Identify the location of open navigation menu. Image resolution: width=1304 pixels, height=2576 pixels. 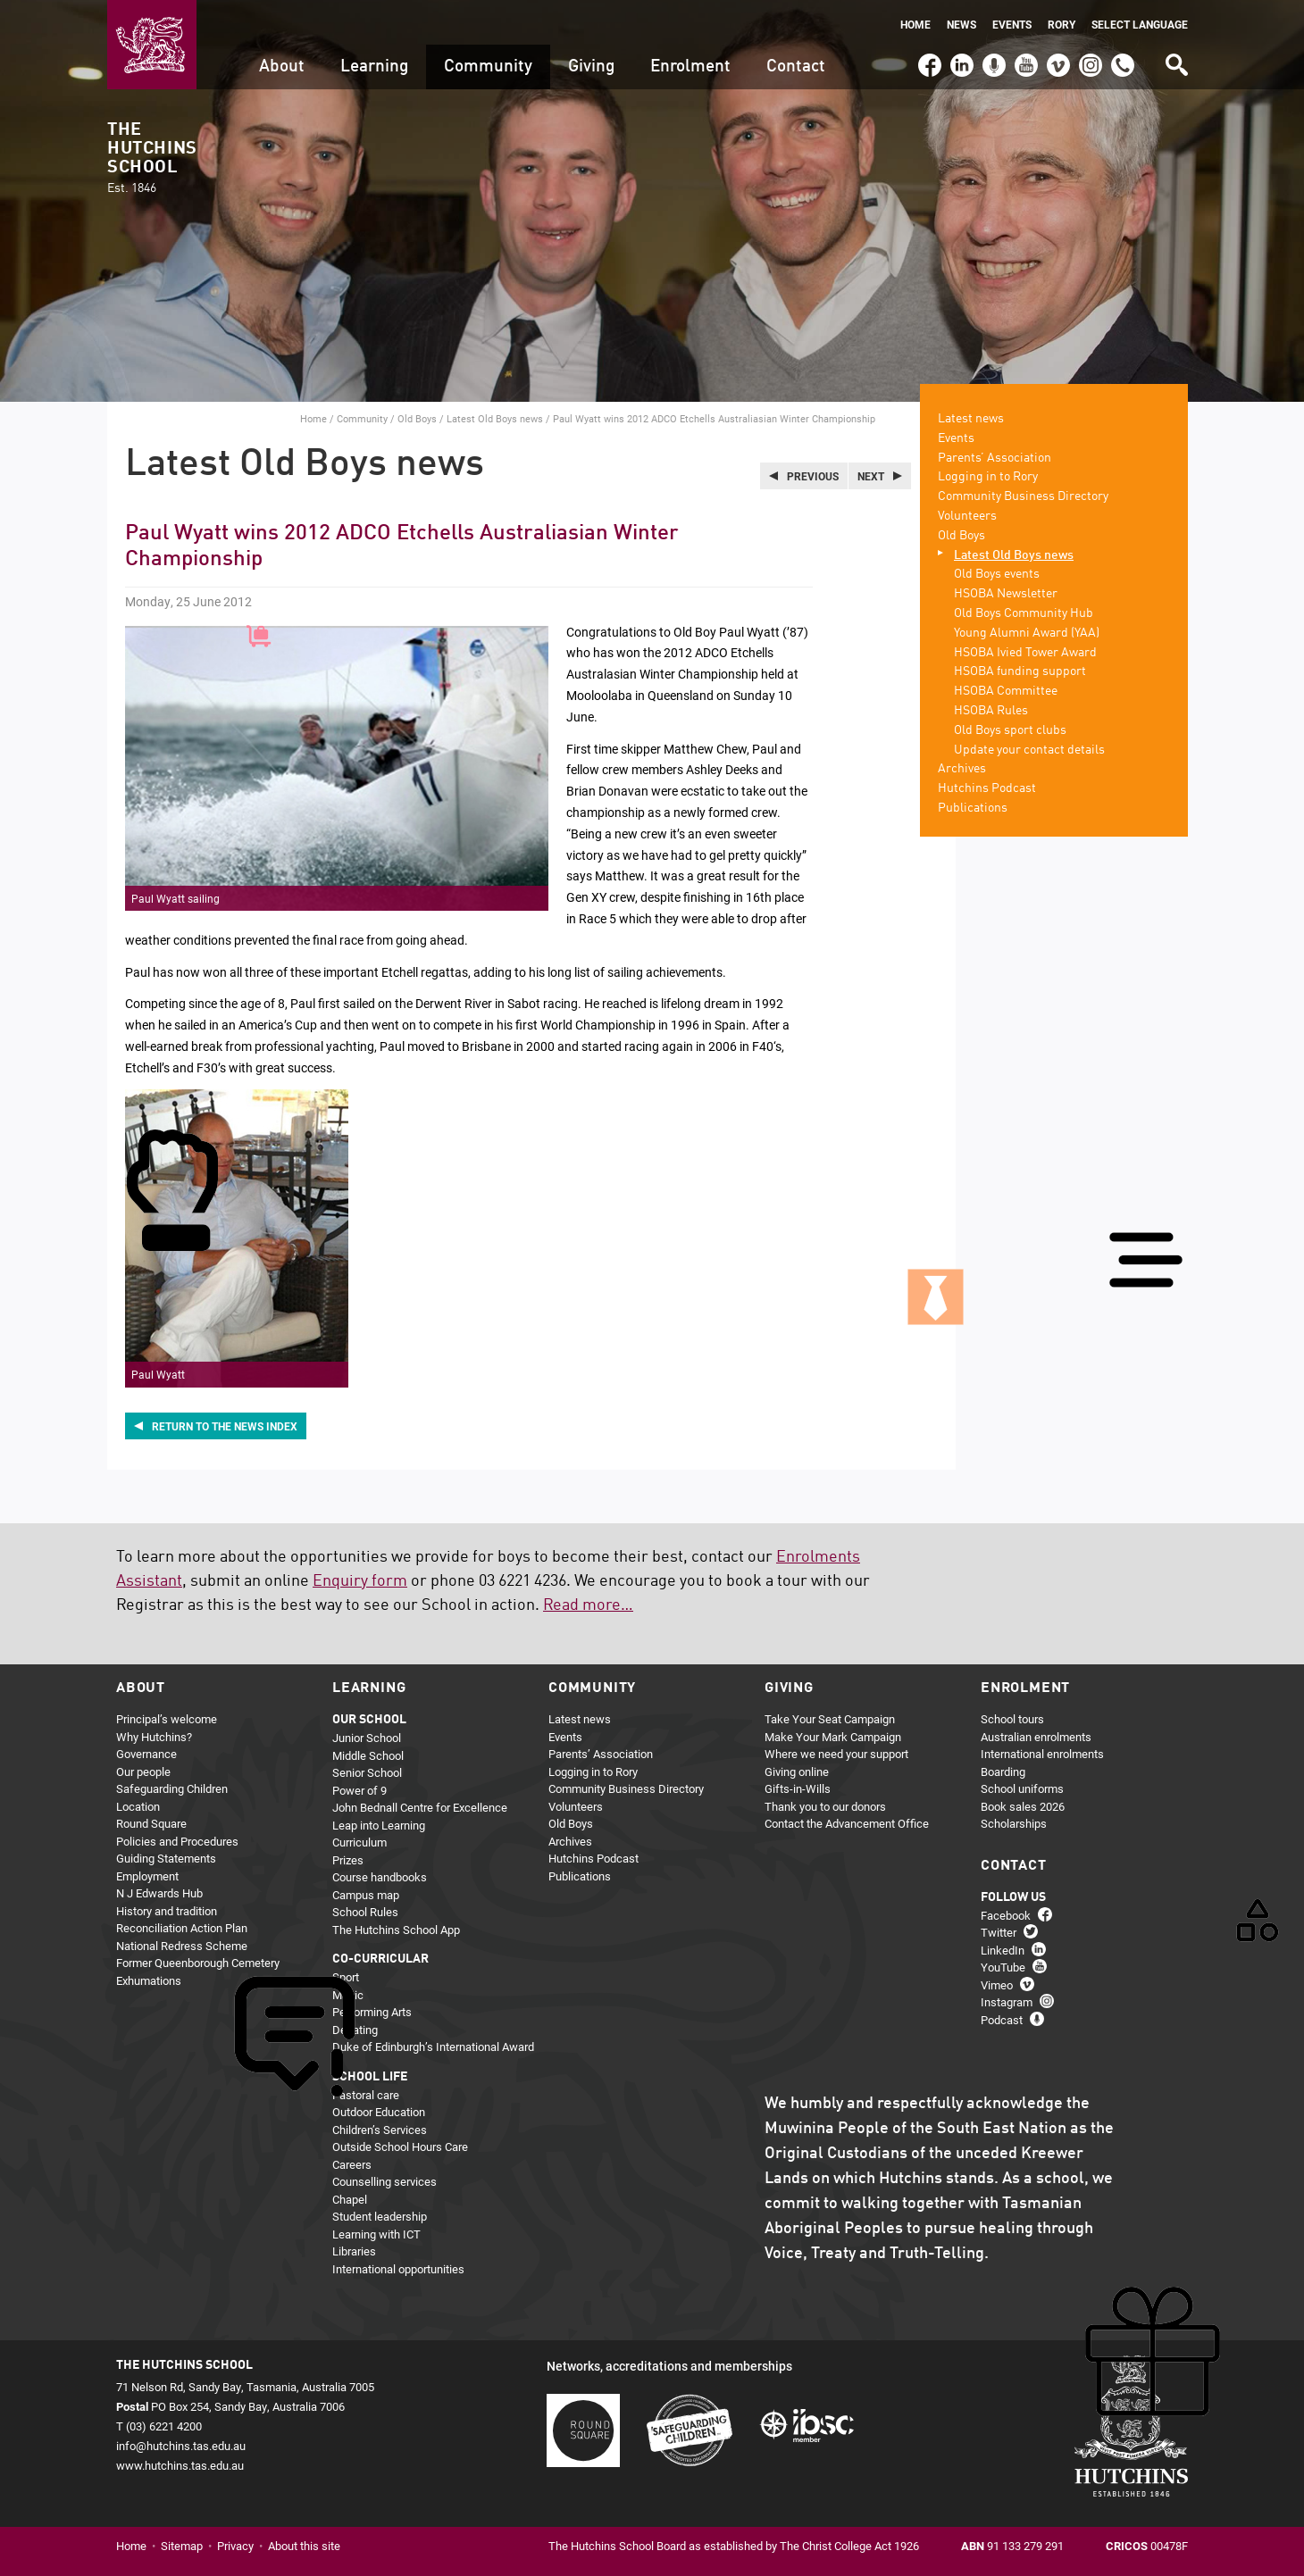
(1146, 1260).